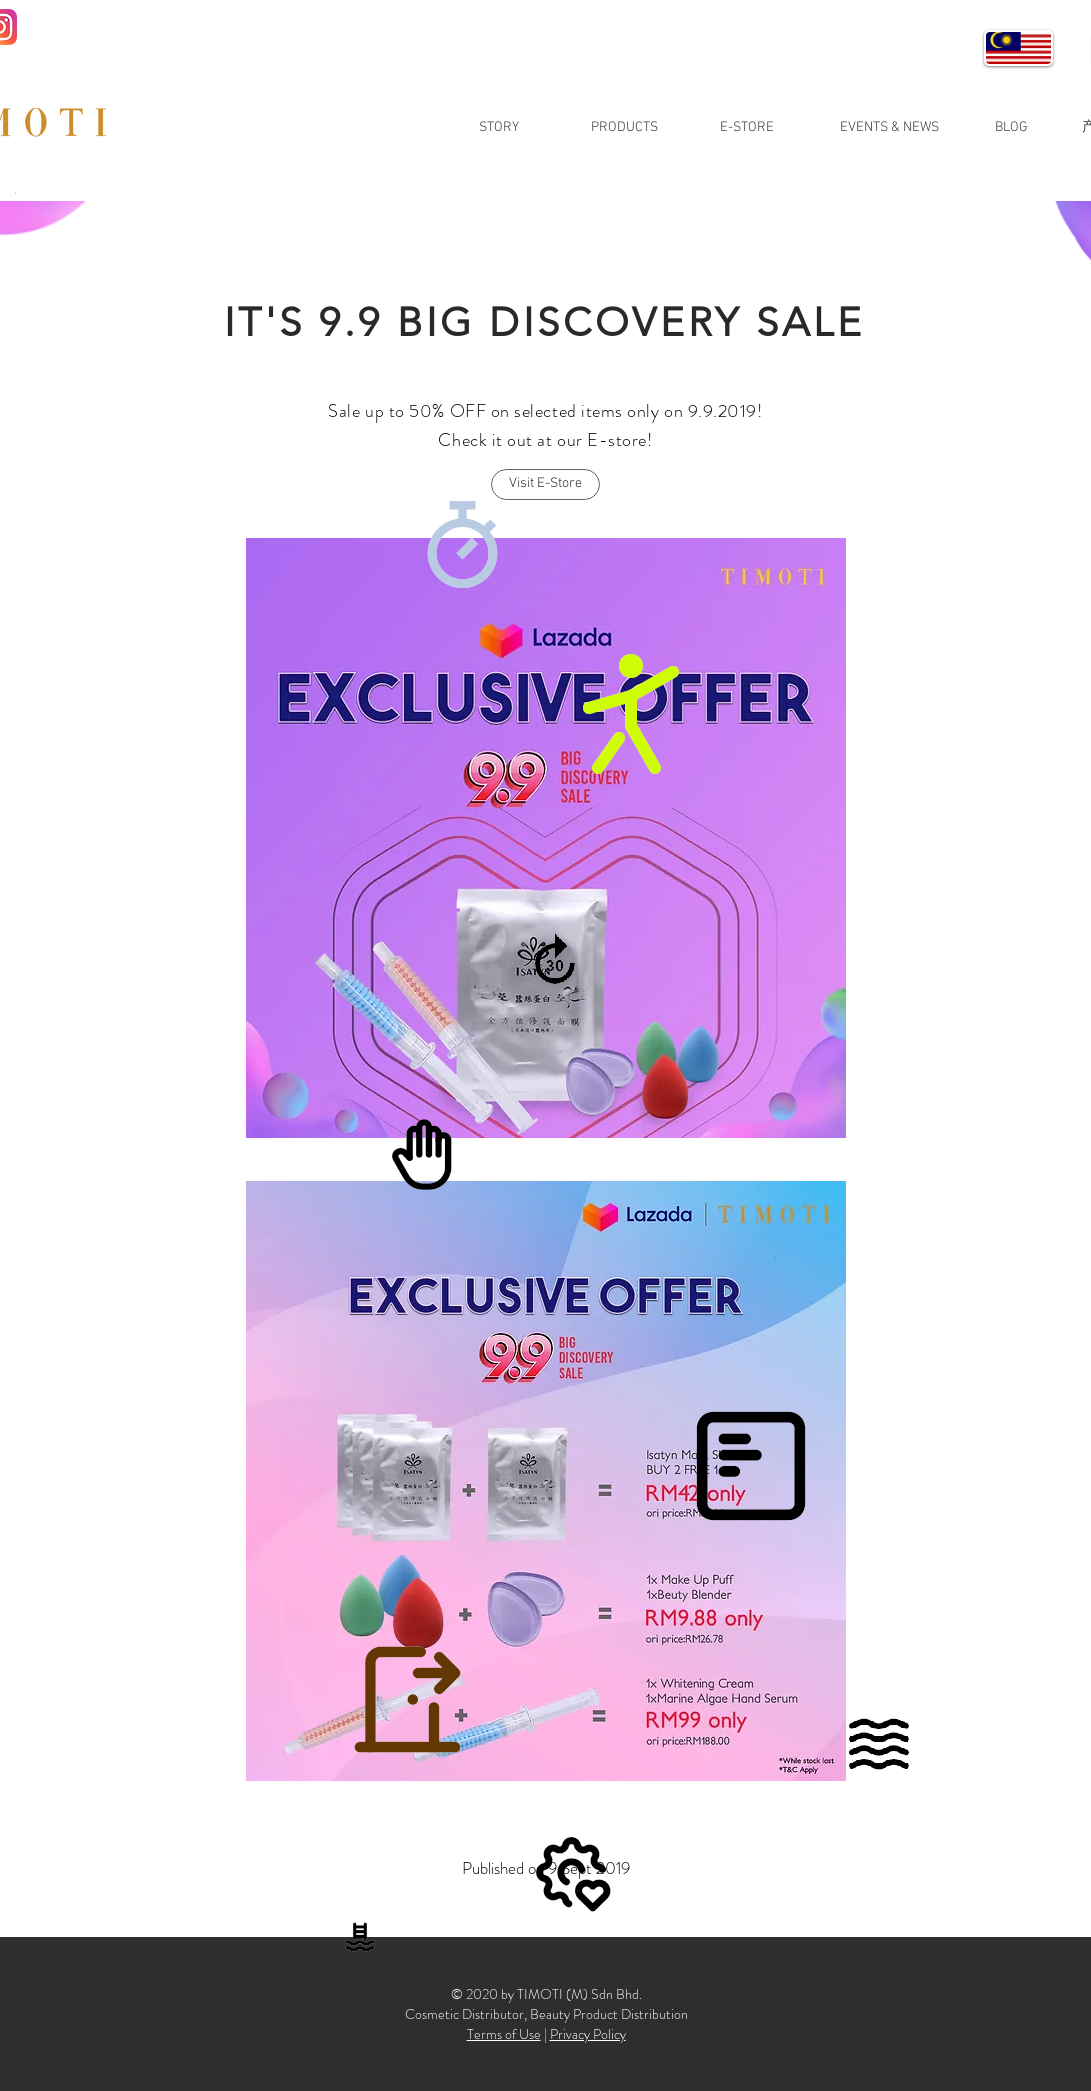 The height and width of the screenshot is (2091, 1091). What do you see at coordinates (462, 544) in the screenshot?
I see `set or start a timer` at bounding box center [462, 544].